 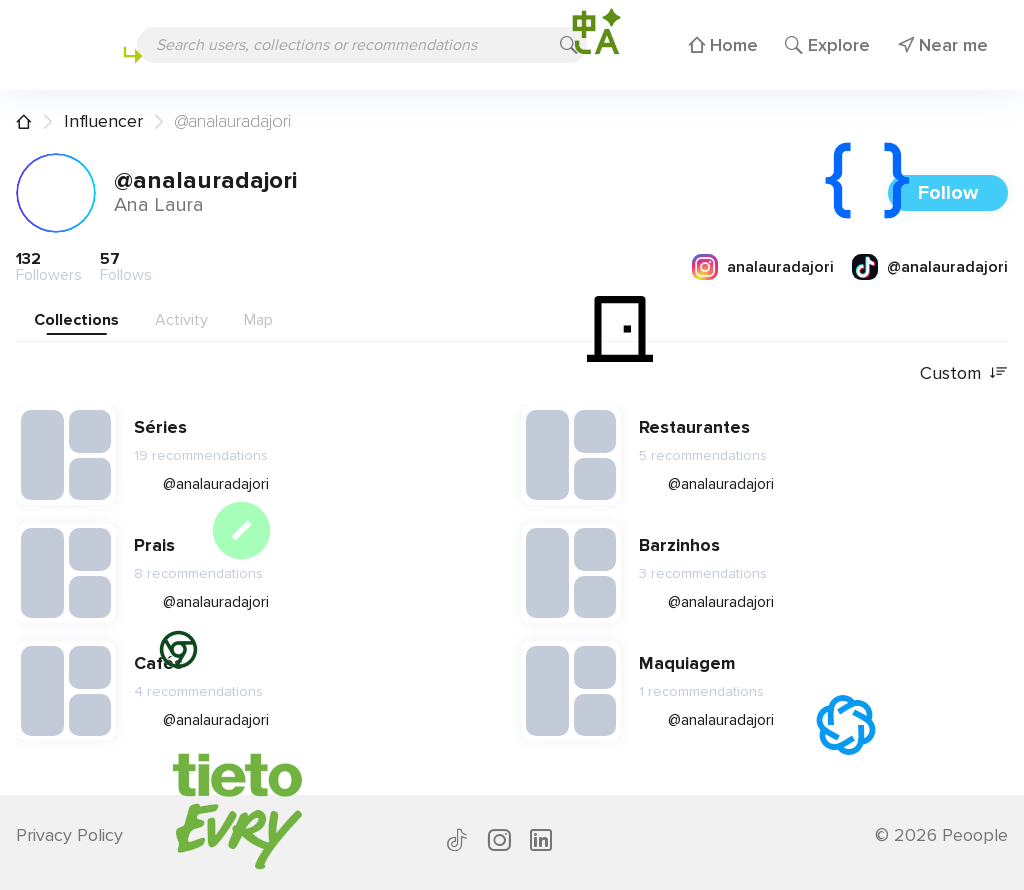 I want to click on reply to a message or comment, so click(x=132, y=55).